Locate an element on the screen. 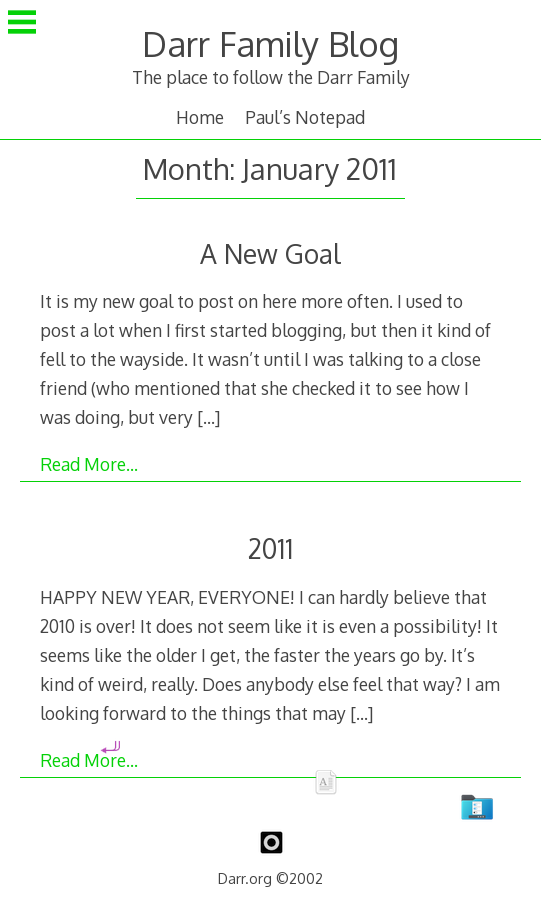 The height and width of the screenshot is (924, 541). open settings or preferences folder is located at coordinates (477, 808).